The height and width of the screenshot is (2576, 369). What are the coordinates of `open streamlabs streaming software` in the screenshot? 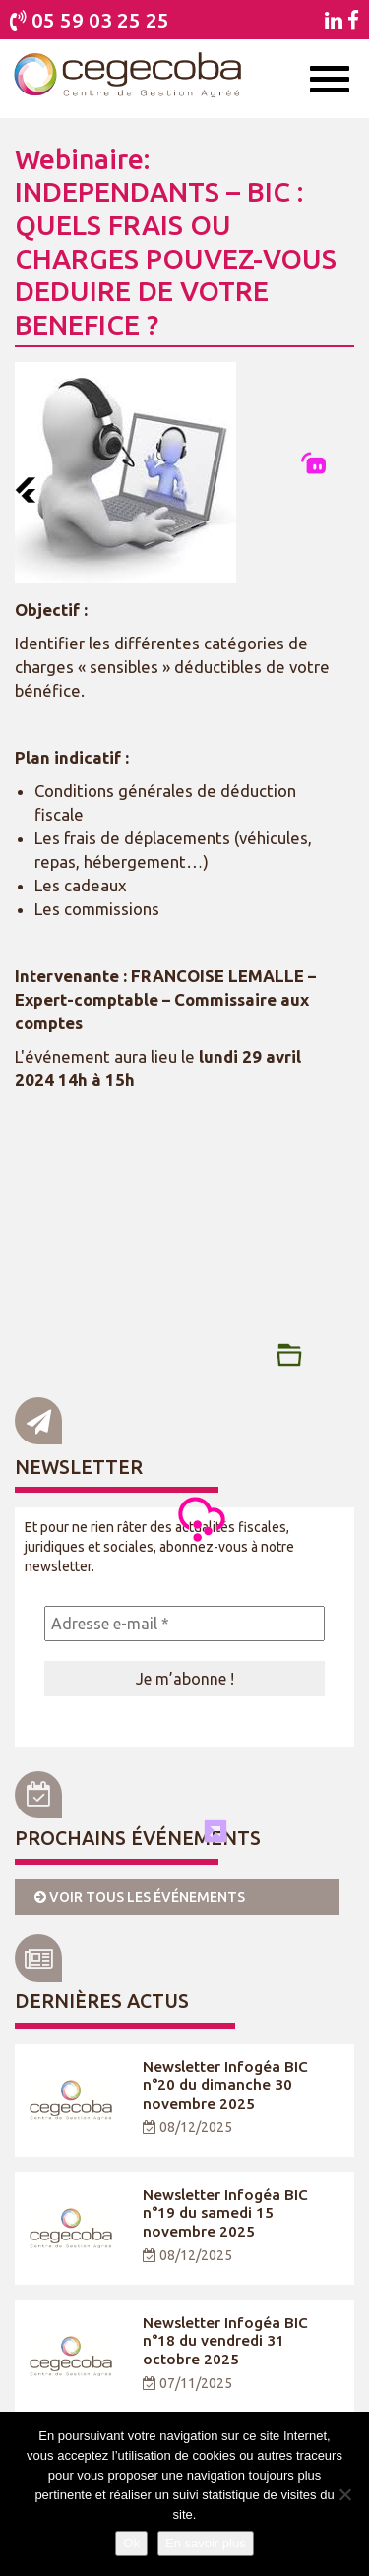 It's located at (313, 462).